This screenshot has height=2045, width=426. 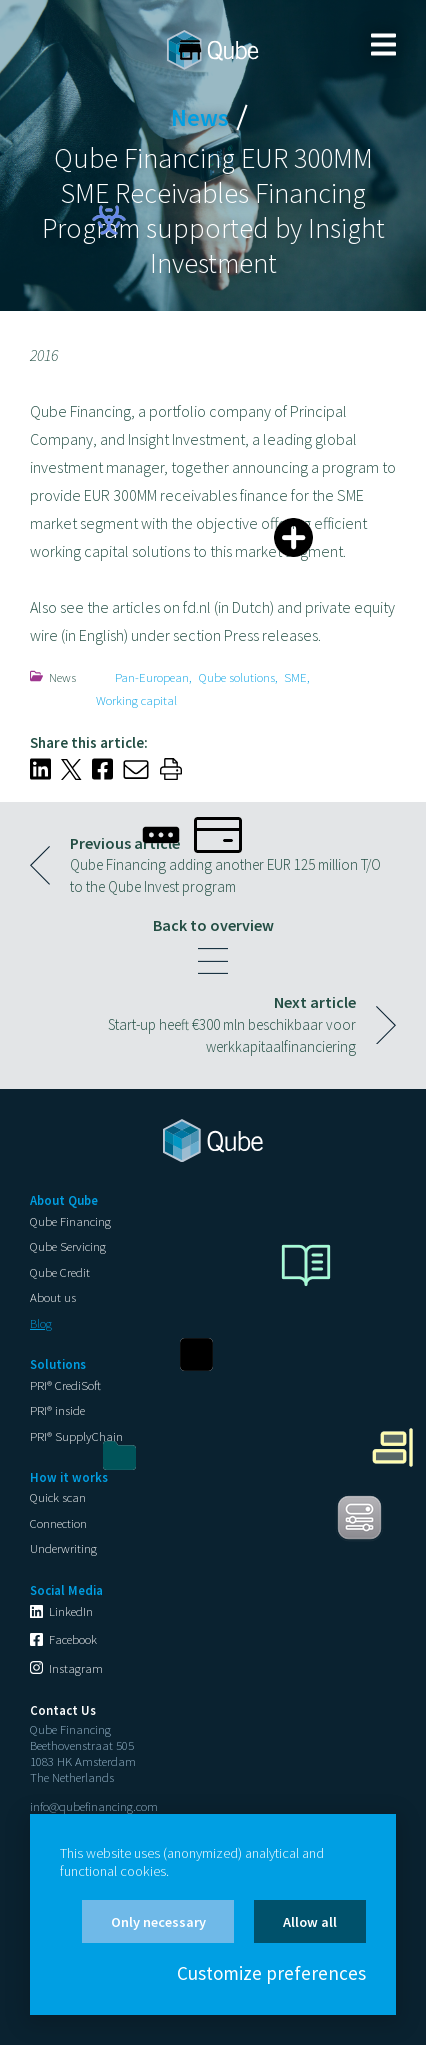 I want to click on access the store or marketplace, so click(x=190, y=50).